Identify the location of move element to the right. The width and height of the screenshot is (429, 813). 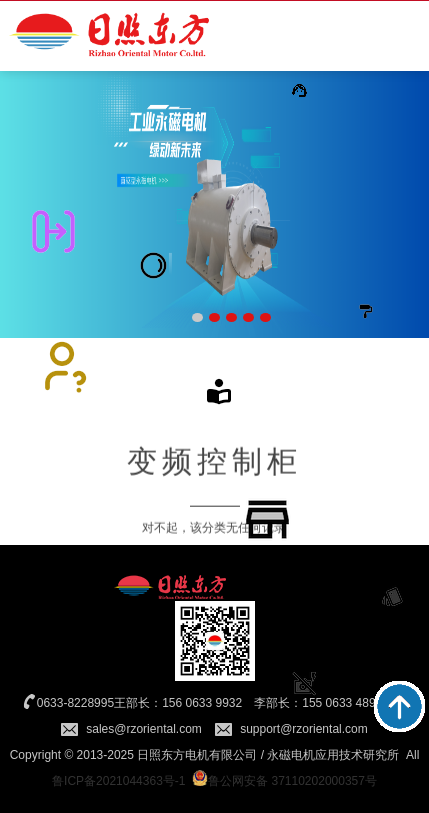
(53, 231).